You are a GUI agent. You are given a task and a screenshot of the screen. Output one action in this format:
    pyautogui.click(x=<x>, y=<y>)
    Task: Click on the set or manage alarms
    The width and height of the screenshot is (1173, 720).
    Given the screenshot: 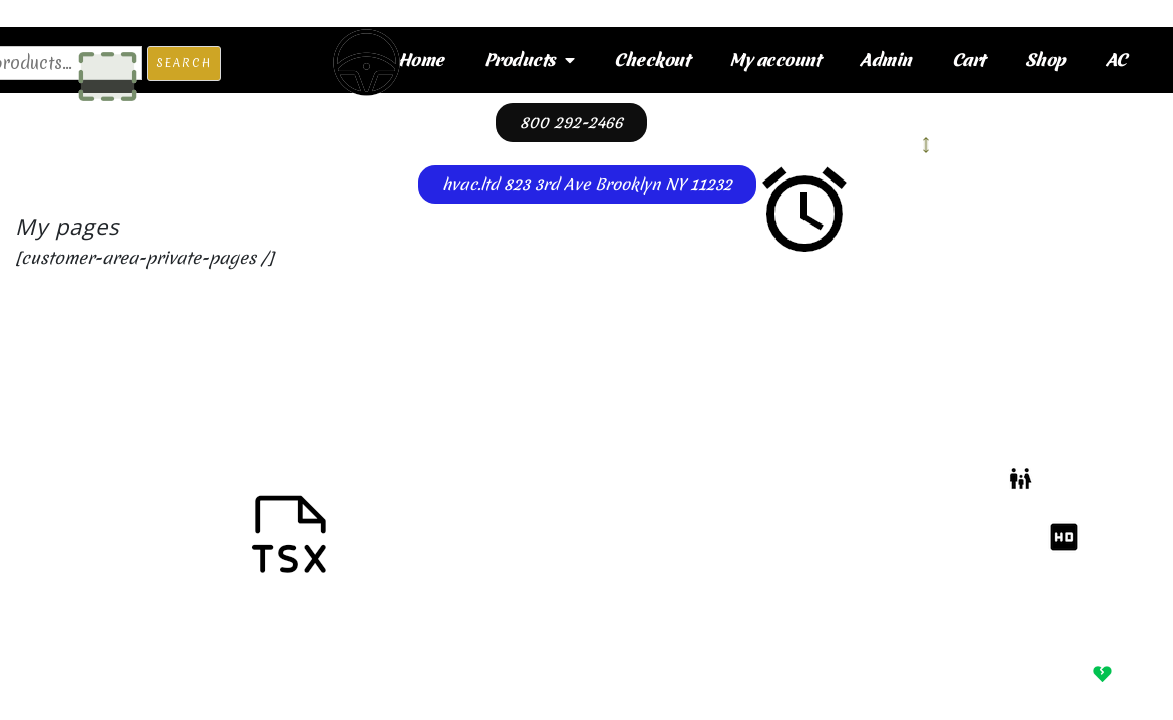 What is the action you would take?
    pyautogui.click(x=804, y=209)
    